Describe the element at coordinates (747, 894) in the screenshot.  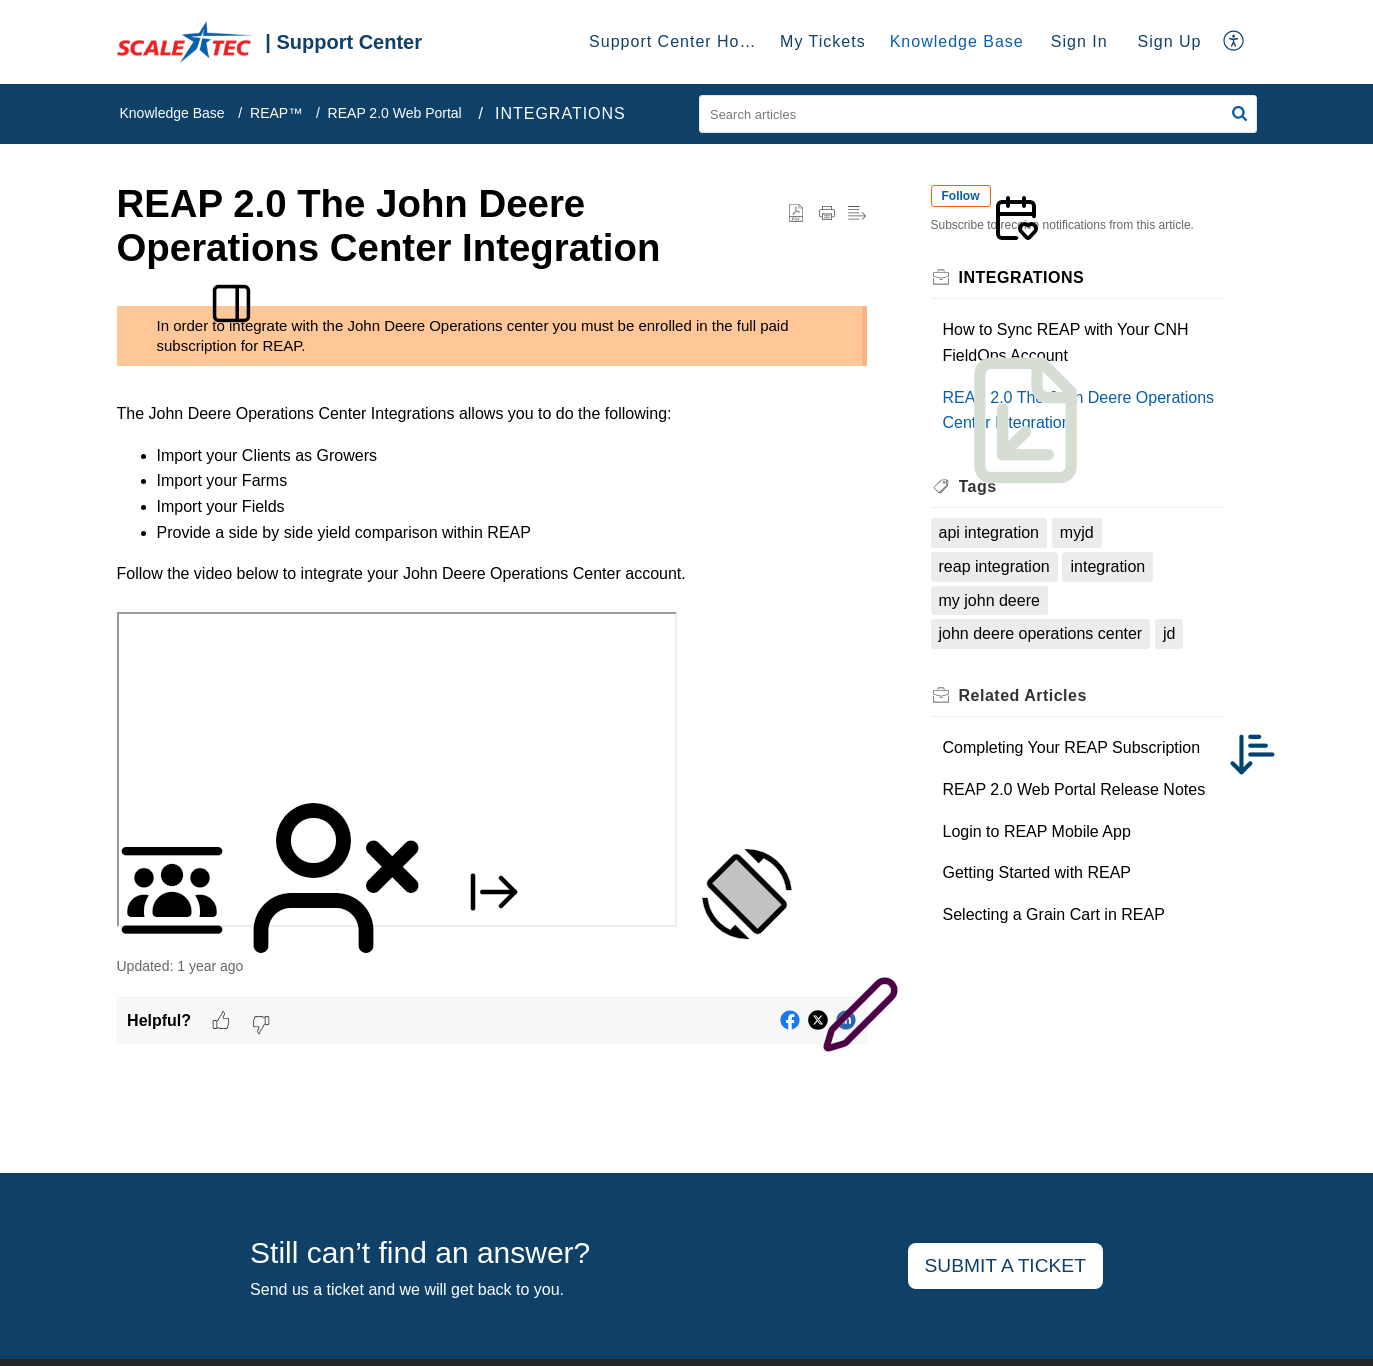
I see `toggle screen rotation on or off` at that location.